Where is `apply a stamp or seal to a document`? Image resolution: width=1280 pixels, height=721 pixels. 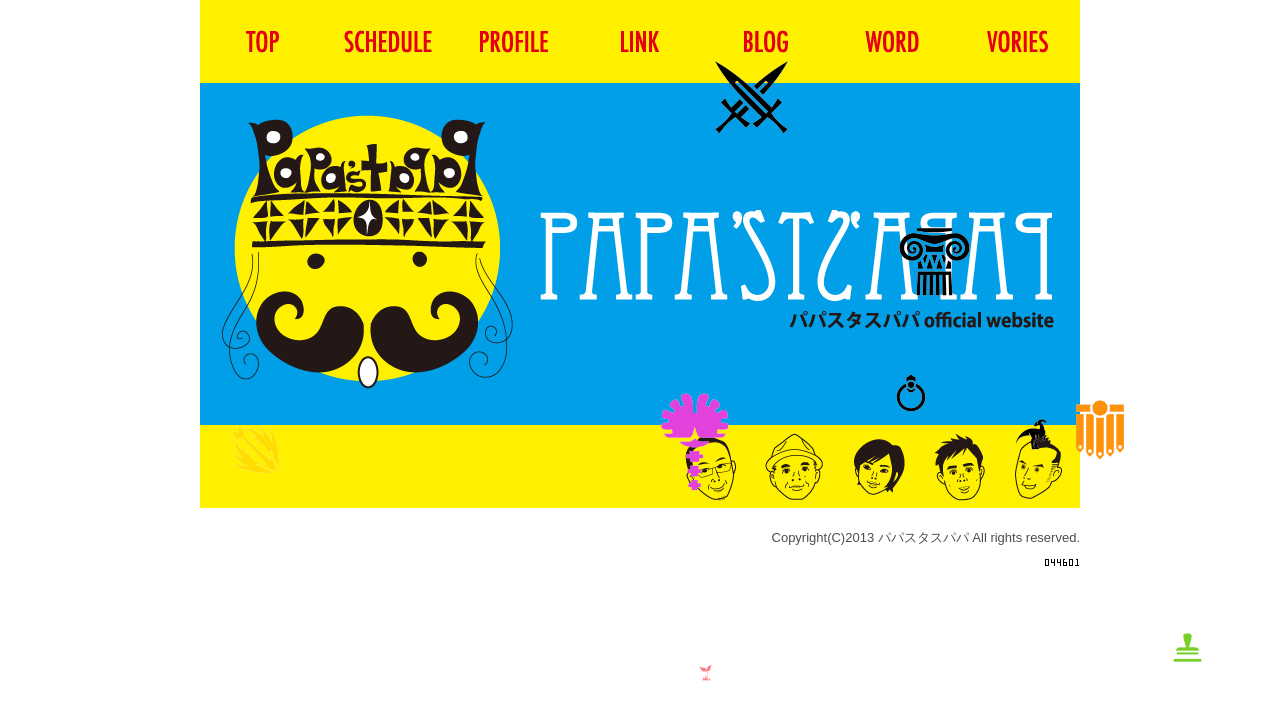
apply a stamp or seal to a document is located at coordinates (1187, 647).